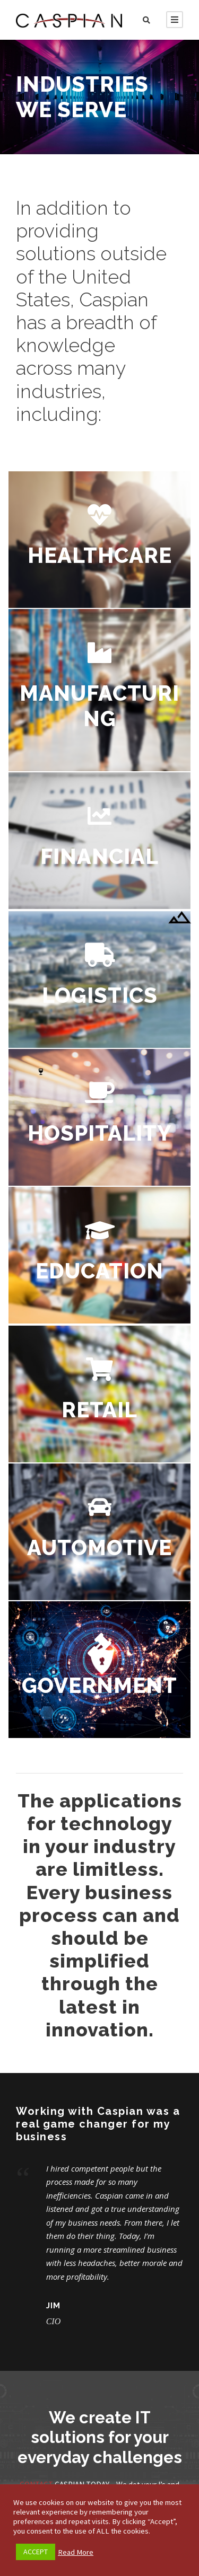 This screenshot has height=2576, width=199. What do you see at coordinates (179, 917) in the screenshot?
I see `filter photos by landscape or mountain scenes` at bounding box center [179, 917].